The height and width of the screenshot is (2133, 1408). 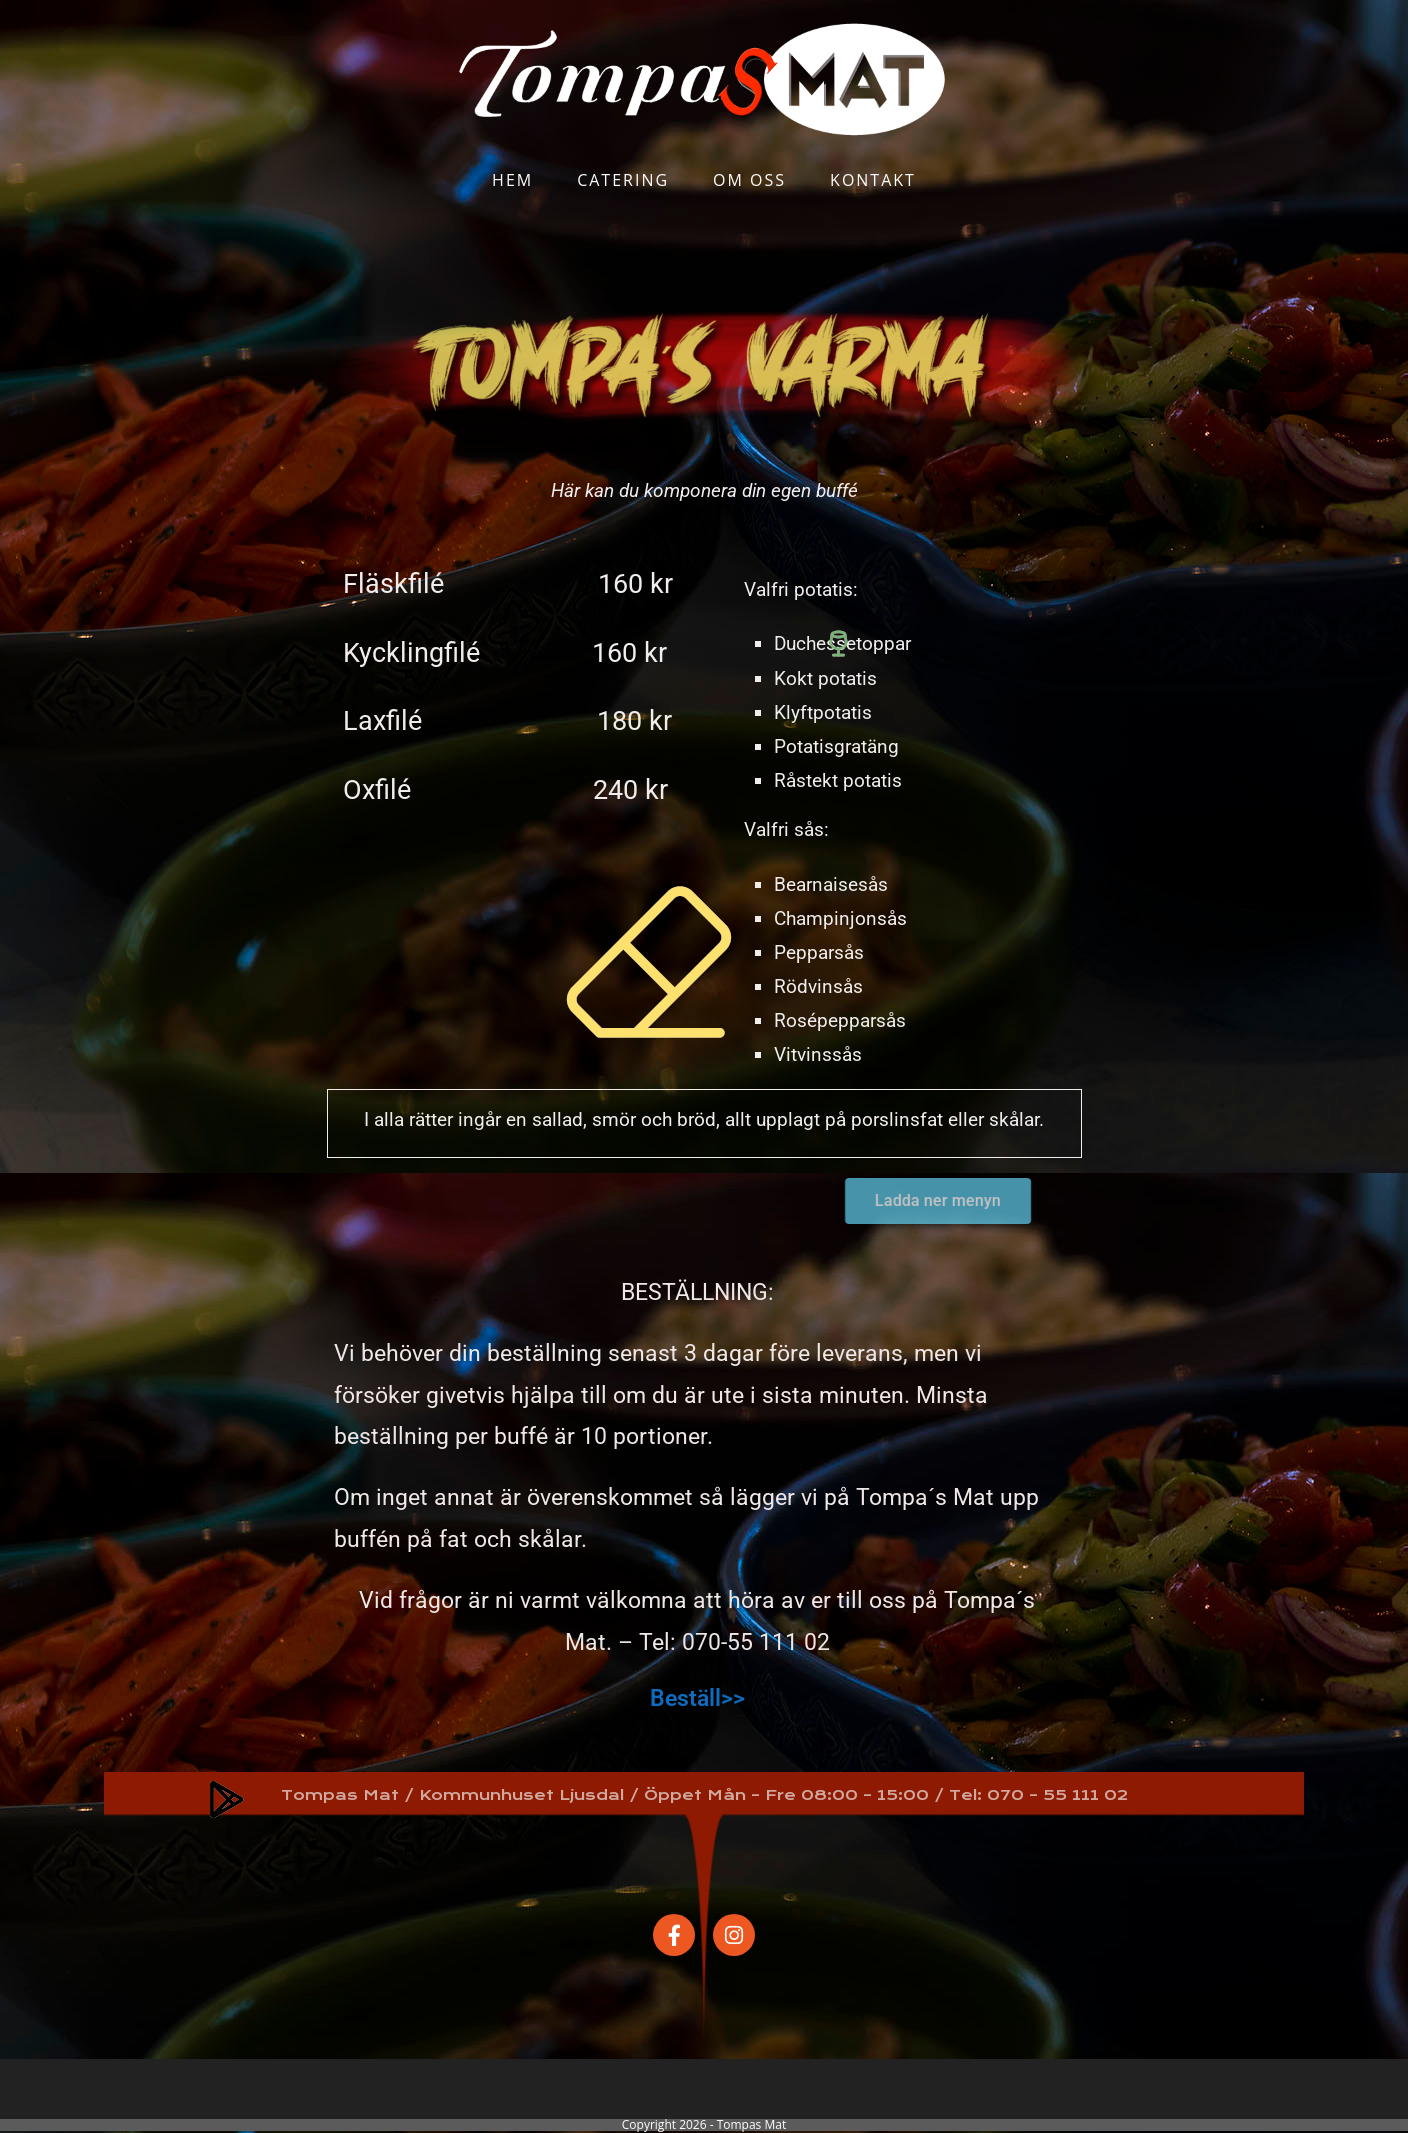 What do you see at coordinates (838, 643) in the screenshot?
I see `view drink or beverage options` at bounding box center [838, 643].